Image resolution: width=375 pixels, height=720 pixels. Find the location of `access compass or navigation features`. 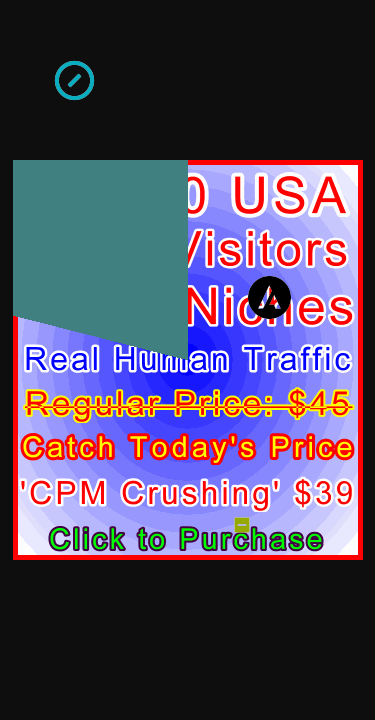

access compass or navigation features is located at coordinates (74, 80).